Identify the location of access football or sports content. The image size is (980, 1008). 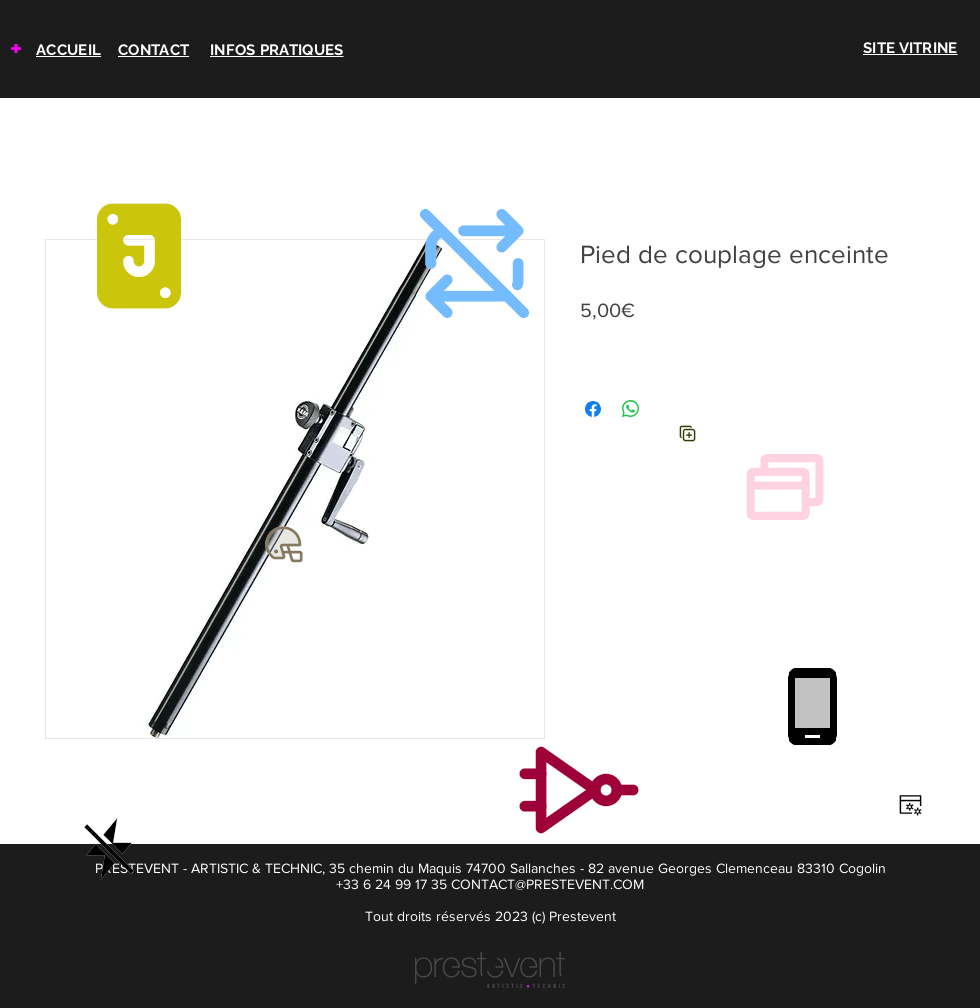
(284, 545).